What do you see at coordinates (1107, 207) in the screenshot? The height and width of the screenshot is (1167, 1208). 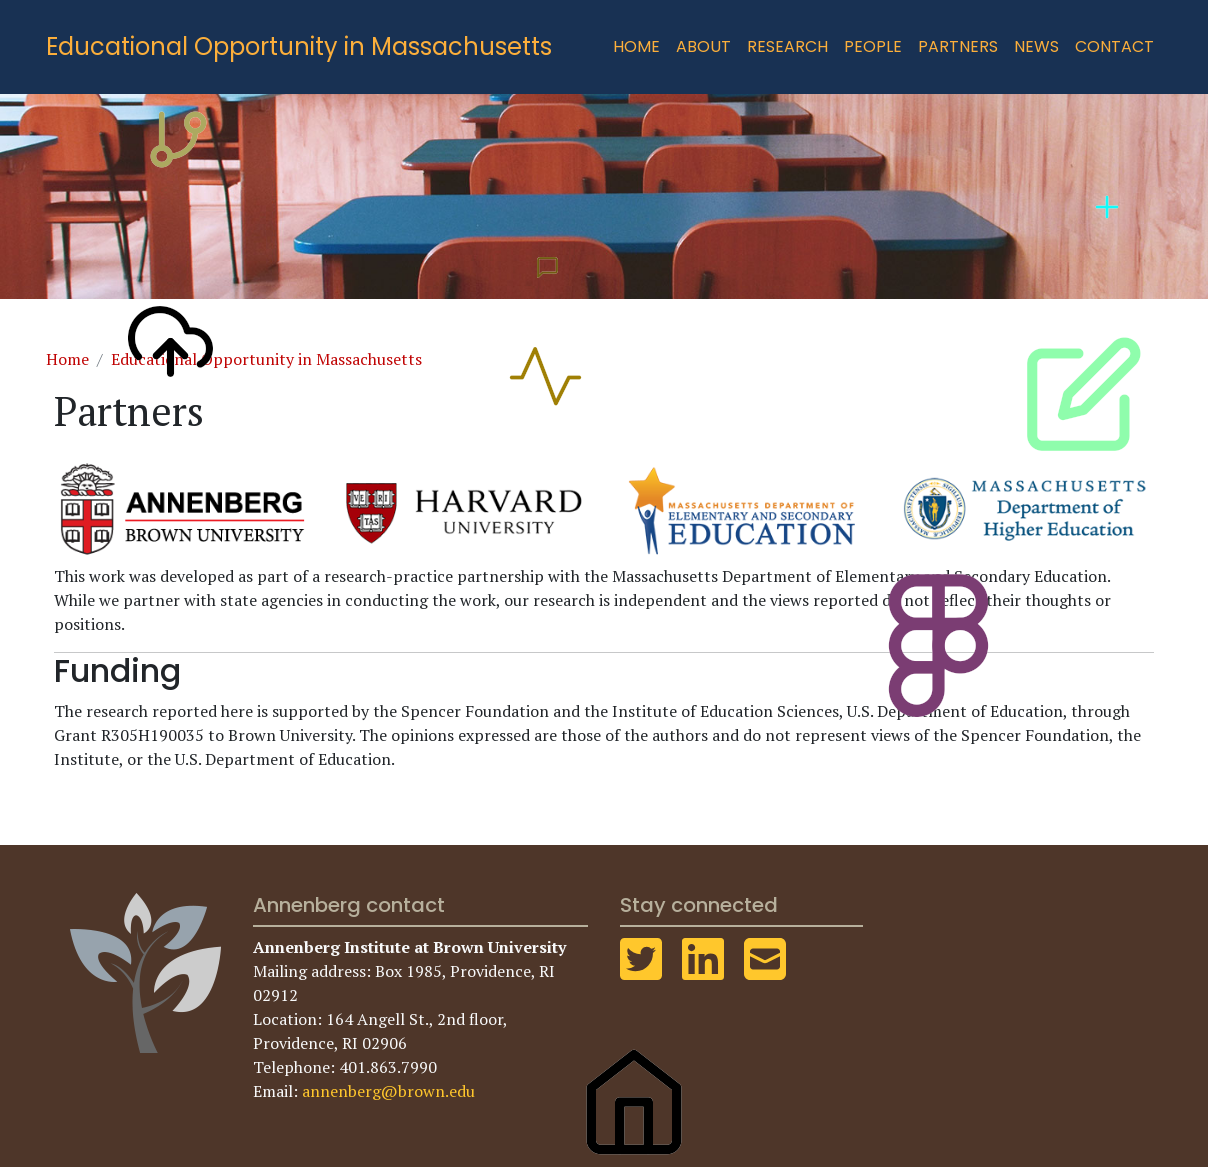 I see `add a new item` at bounding box center [1107, 207].